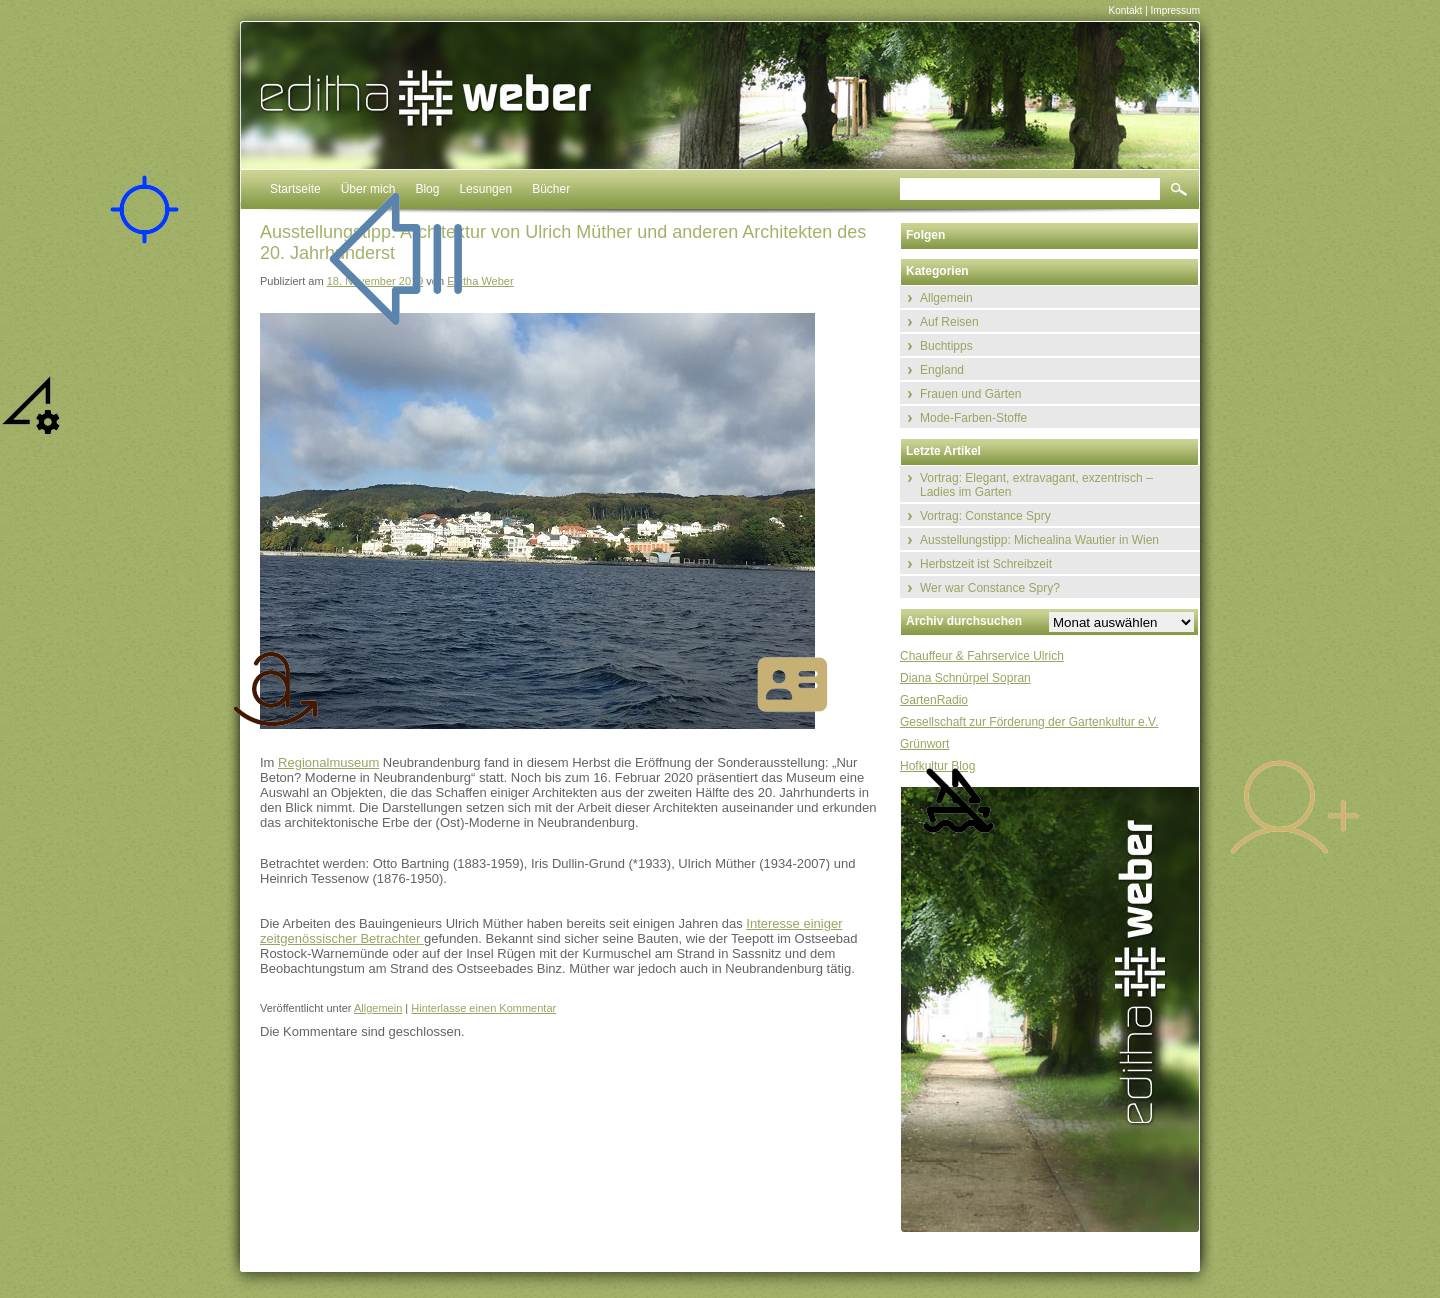 The height and width of the screenshot is (1298, 1440). I want to click on visit Amazon website or app, so click(272, 687).